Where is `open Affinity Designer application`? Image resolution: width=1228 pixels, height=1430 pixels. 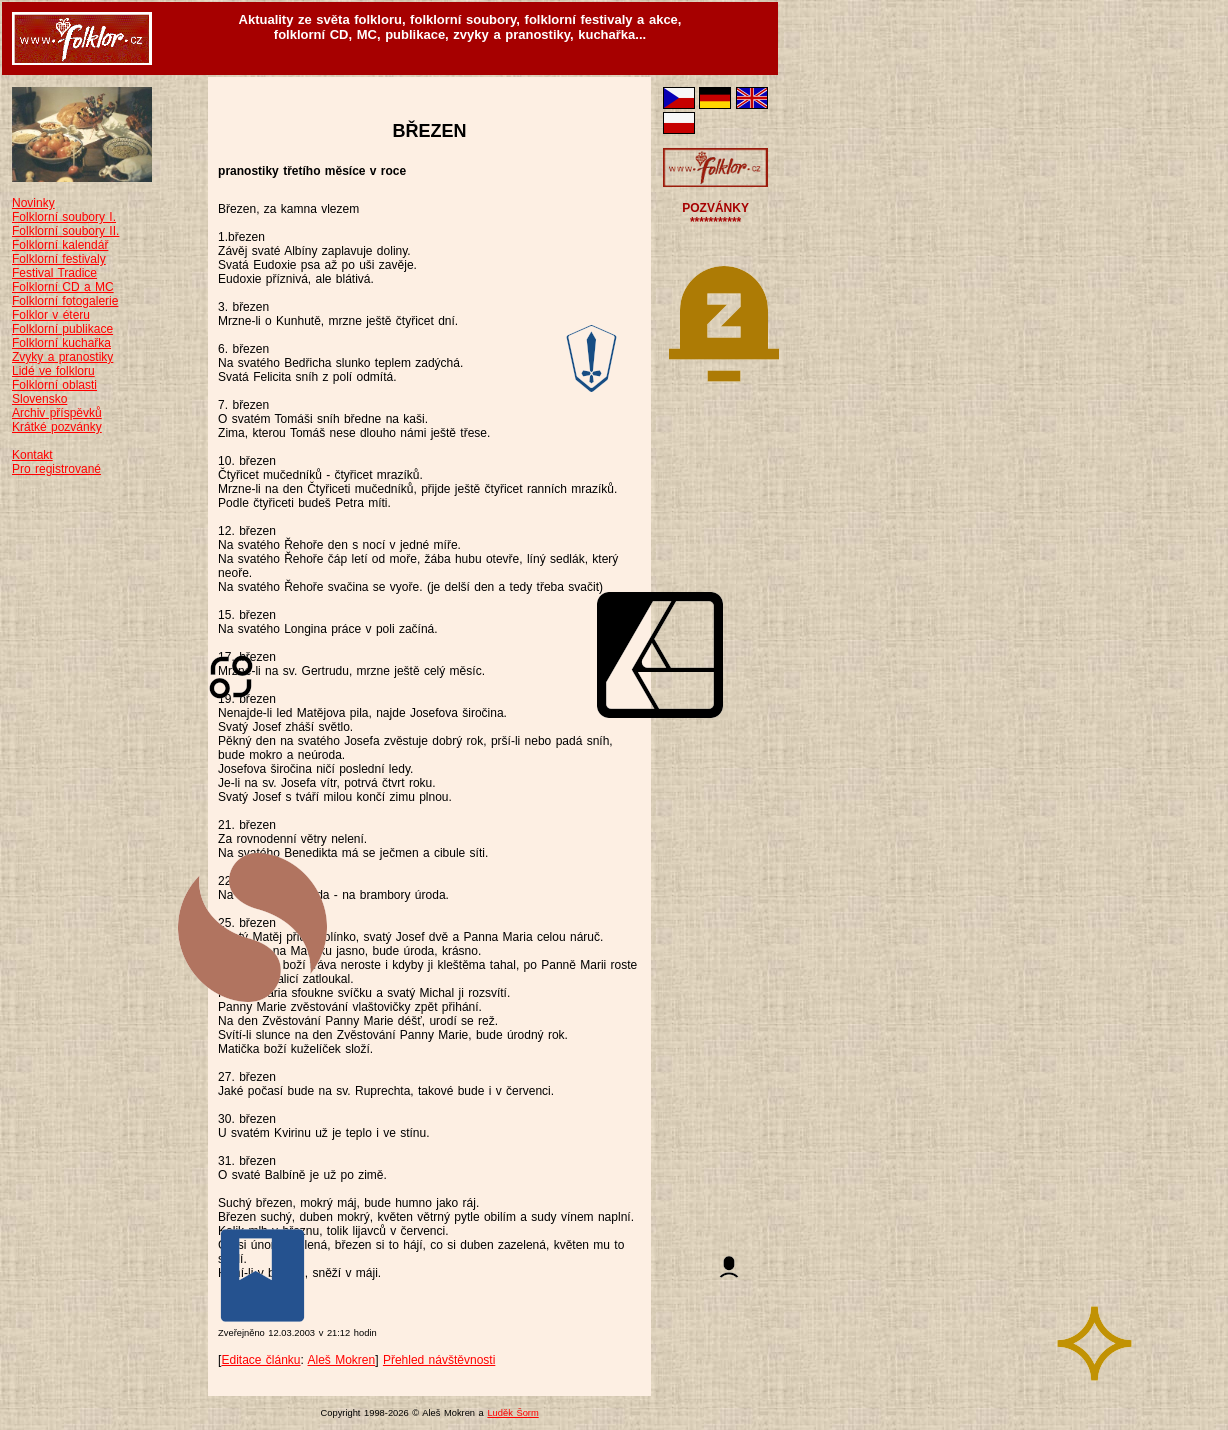
open Affinity Designer application is located at coordinates (660, 655).